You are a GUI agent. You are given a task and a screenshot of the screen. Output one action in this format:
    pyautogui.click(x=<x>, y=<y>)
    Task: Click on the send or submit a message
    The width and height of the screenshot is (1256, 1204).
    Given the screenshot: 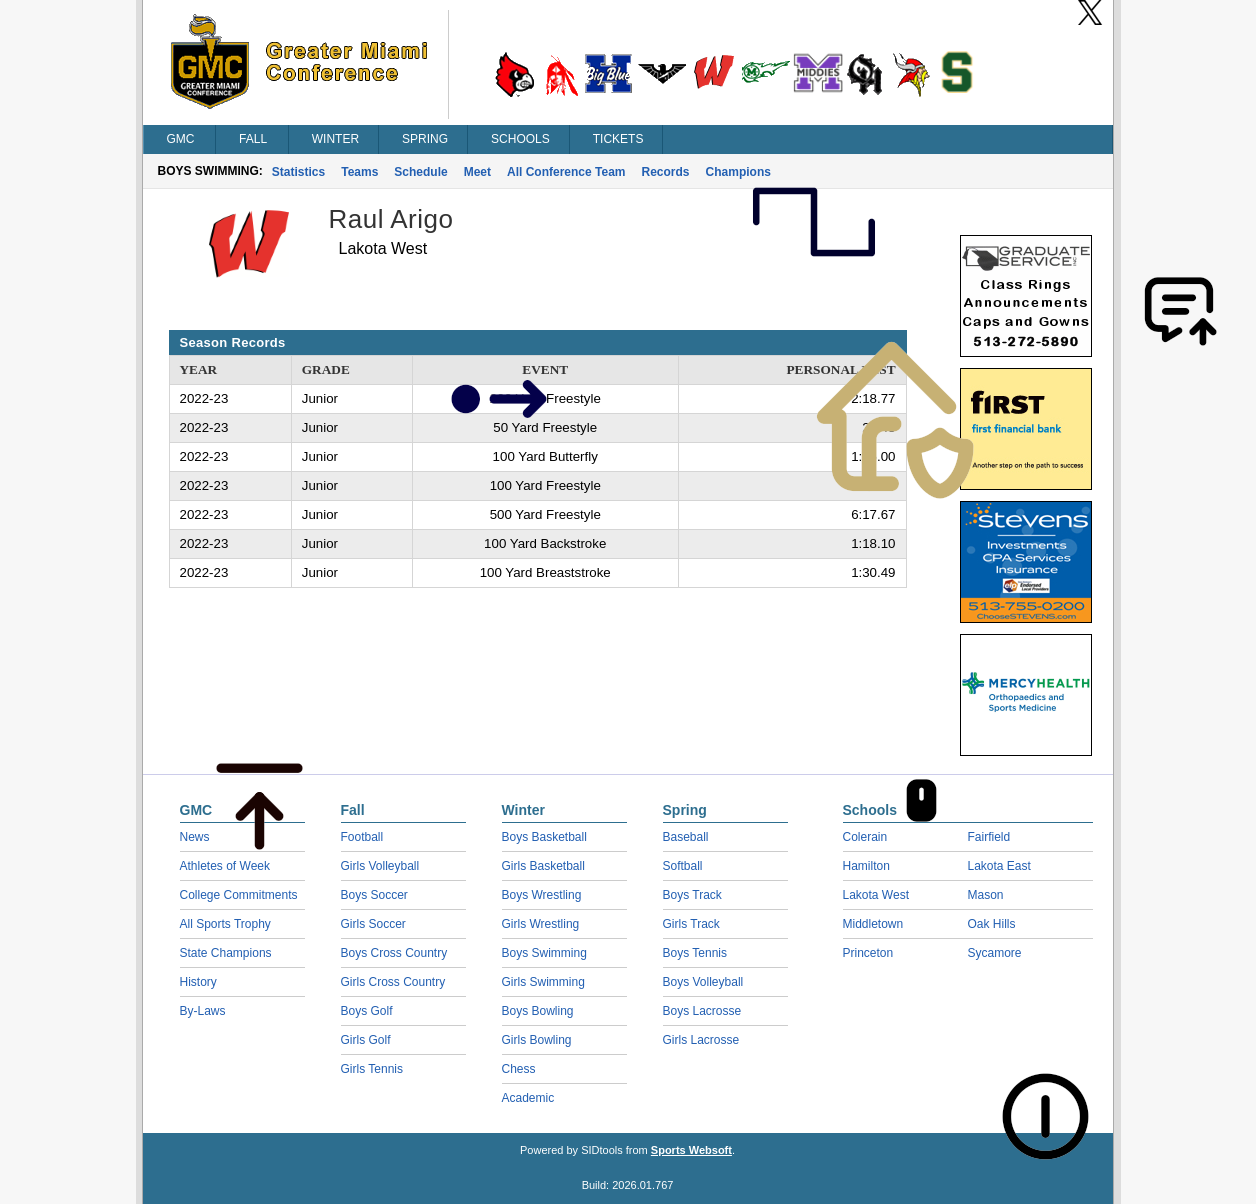 What is the action you would take?
    pyautogui.click(x=1179, y=308)
    